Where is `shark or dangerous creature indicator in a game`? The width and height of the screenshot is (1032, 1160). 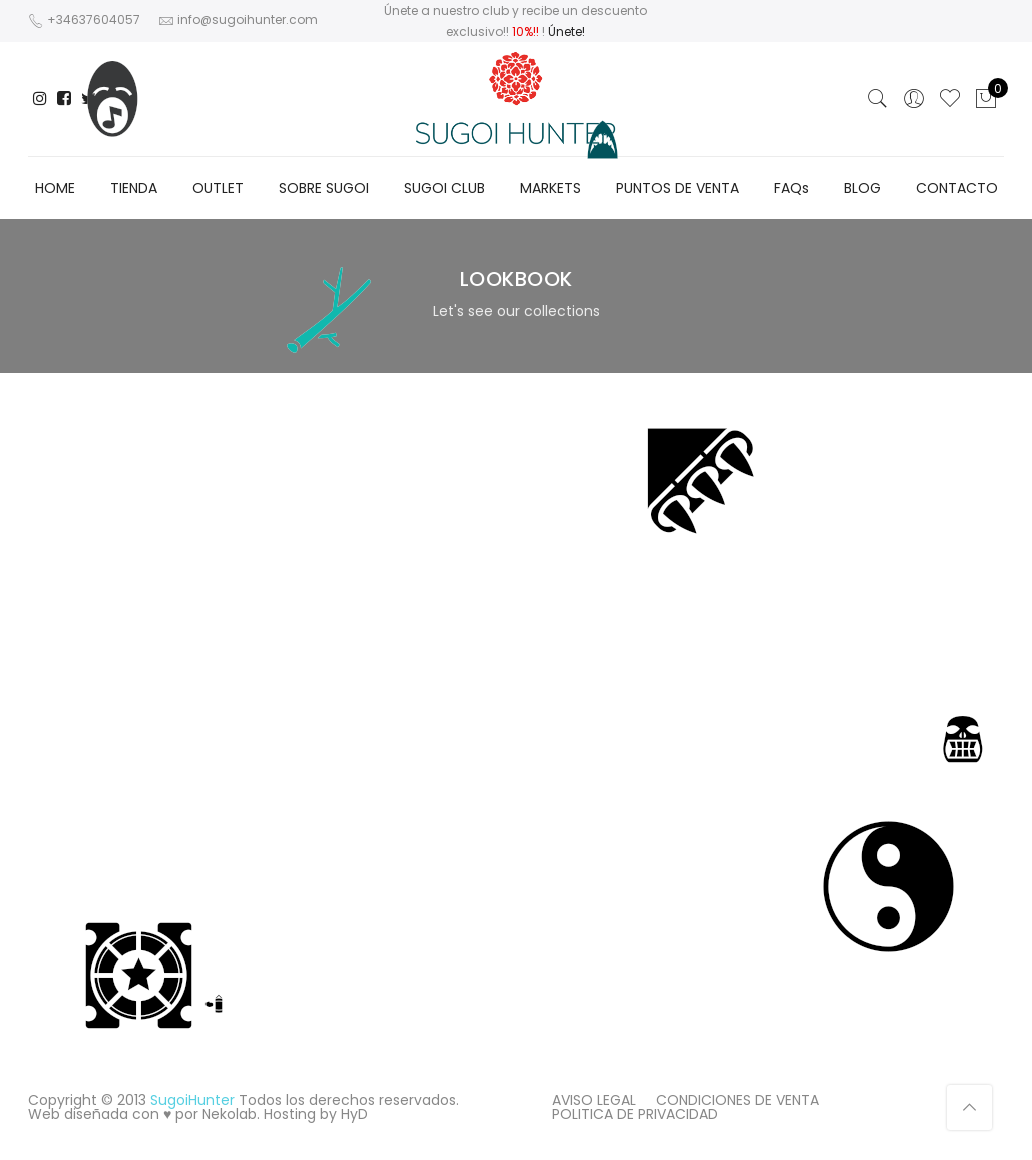
shark or dangerous creature indicator in a game is located at coordinates (602, 139).